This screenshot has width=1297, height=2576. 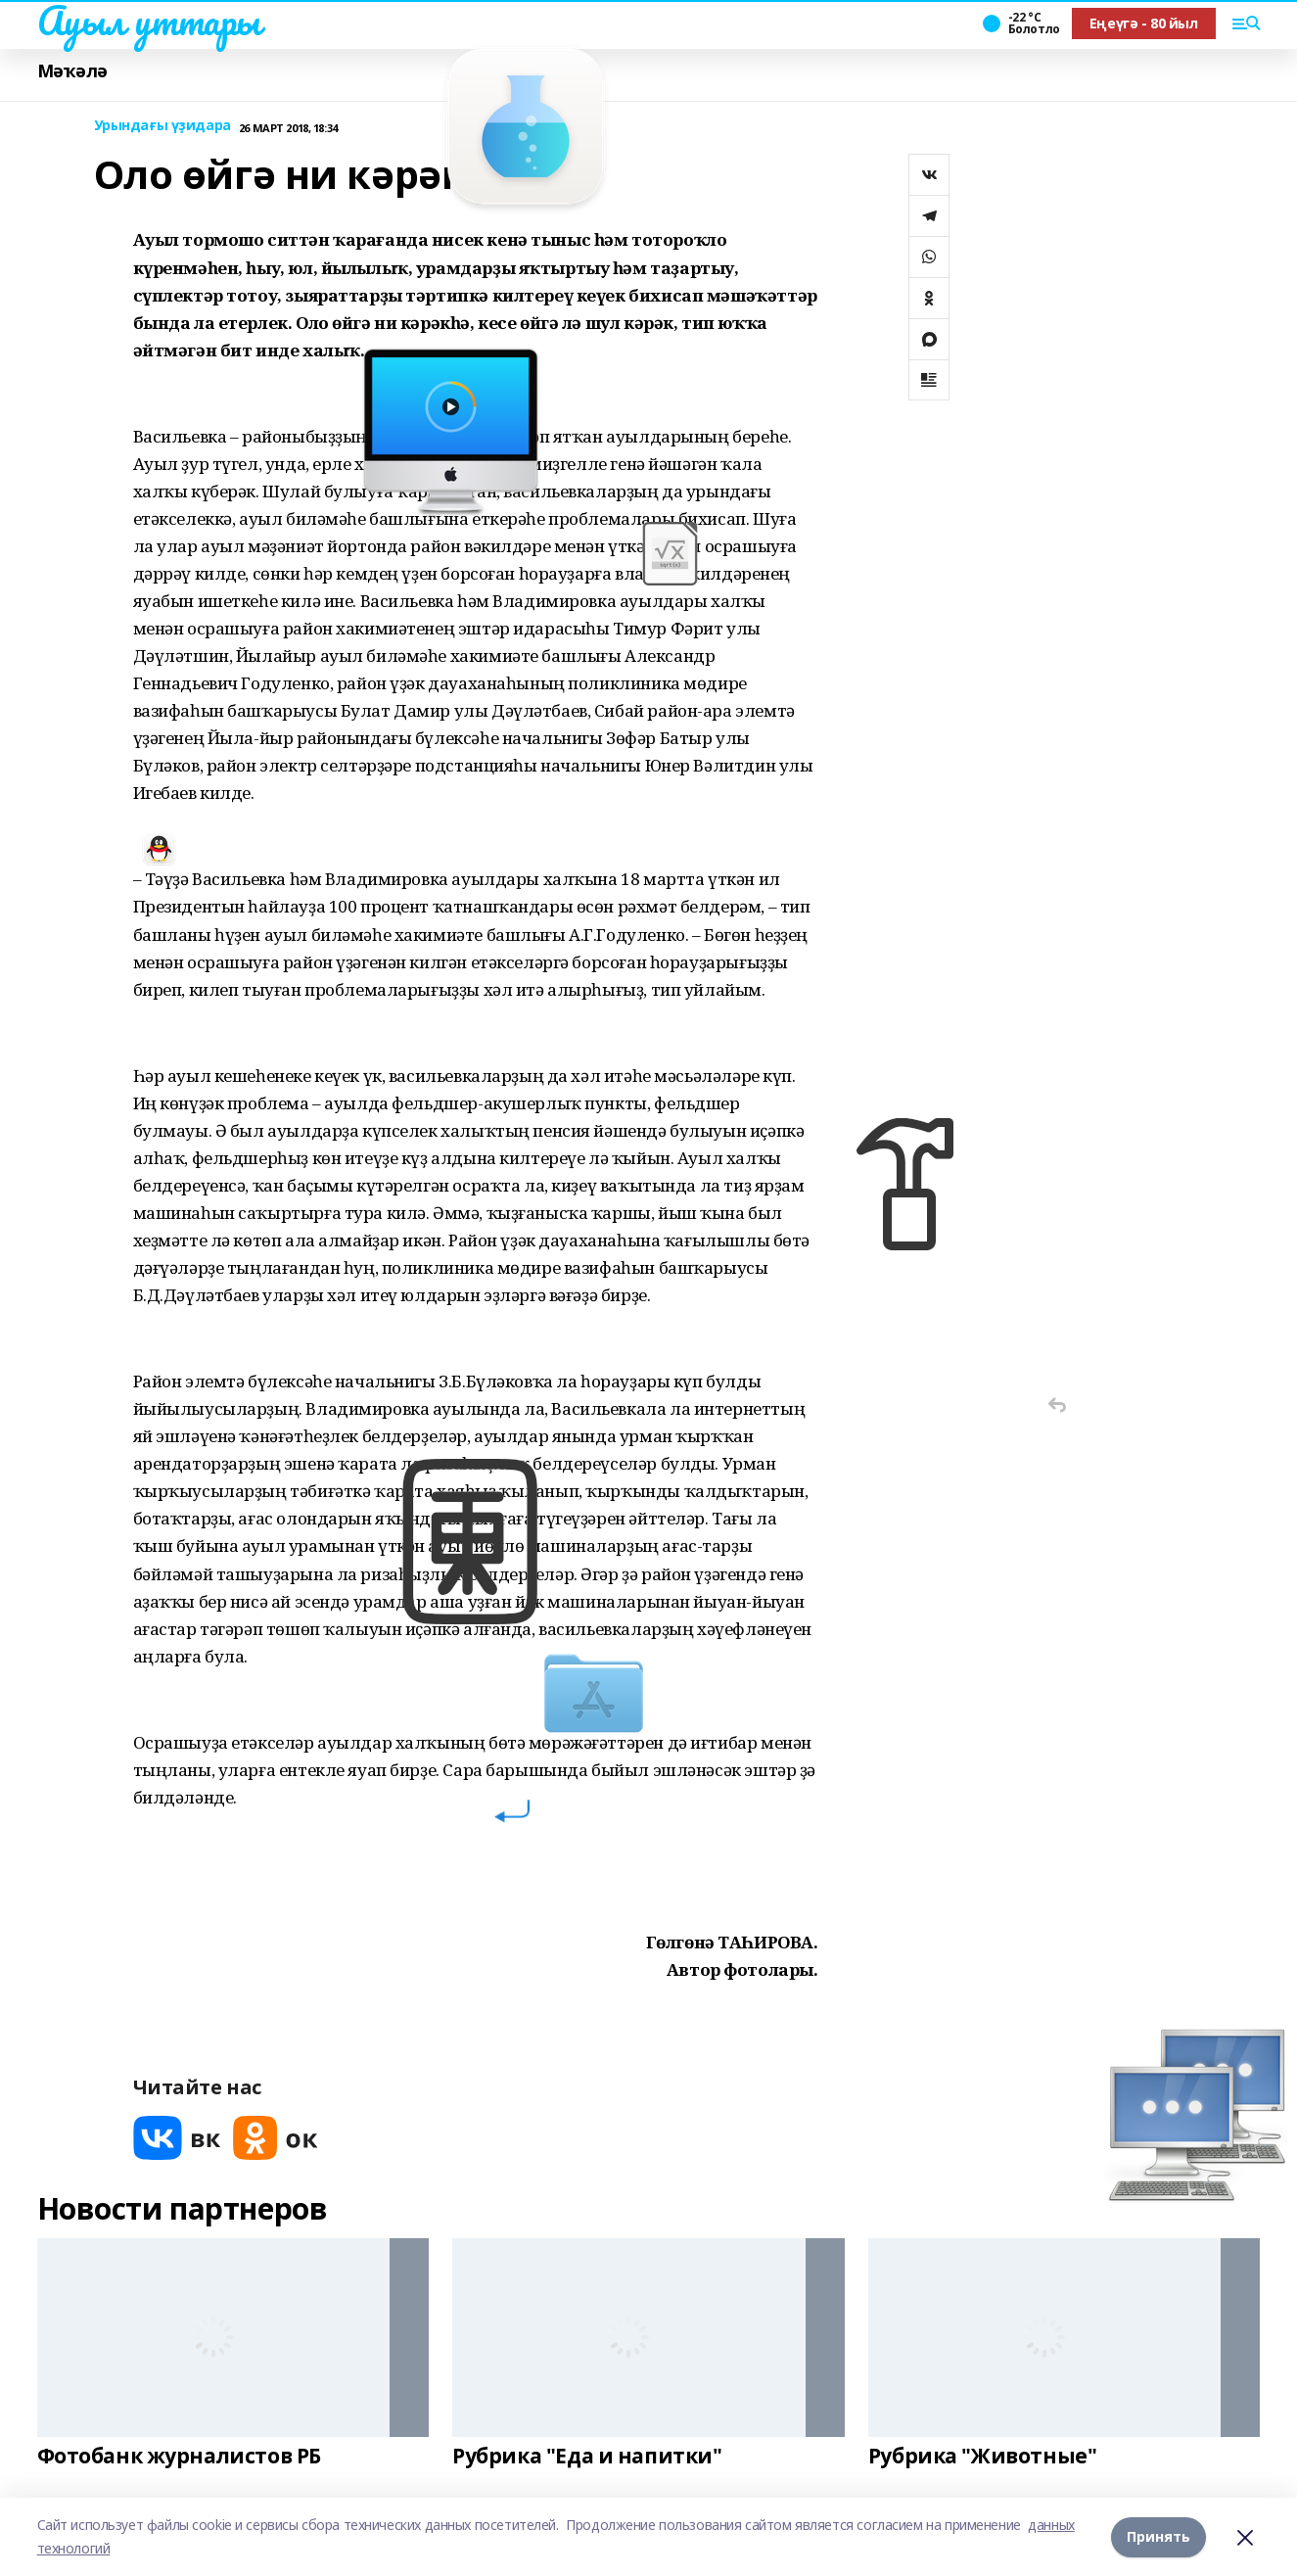 What do you see at coordinates (909, 1189) in the screenshot?
I see `access developer tools` at bounding box center [909, 1189].